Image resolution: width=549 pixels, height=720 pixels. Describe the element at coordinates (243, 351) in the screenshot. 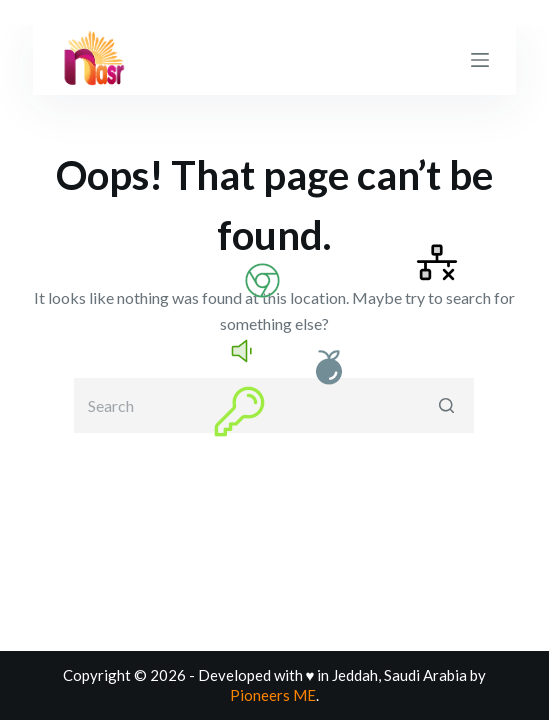

I see `audio playing at low volume` at that location.